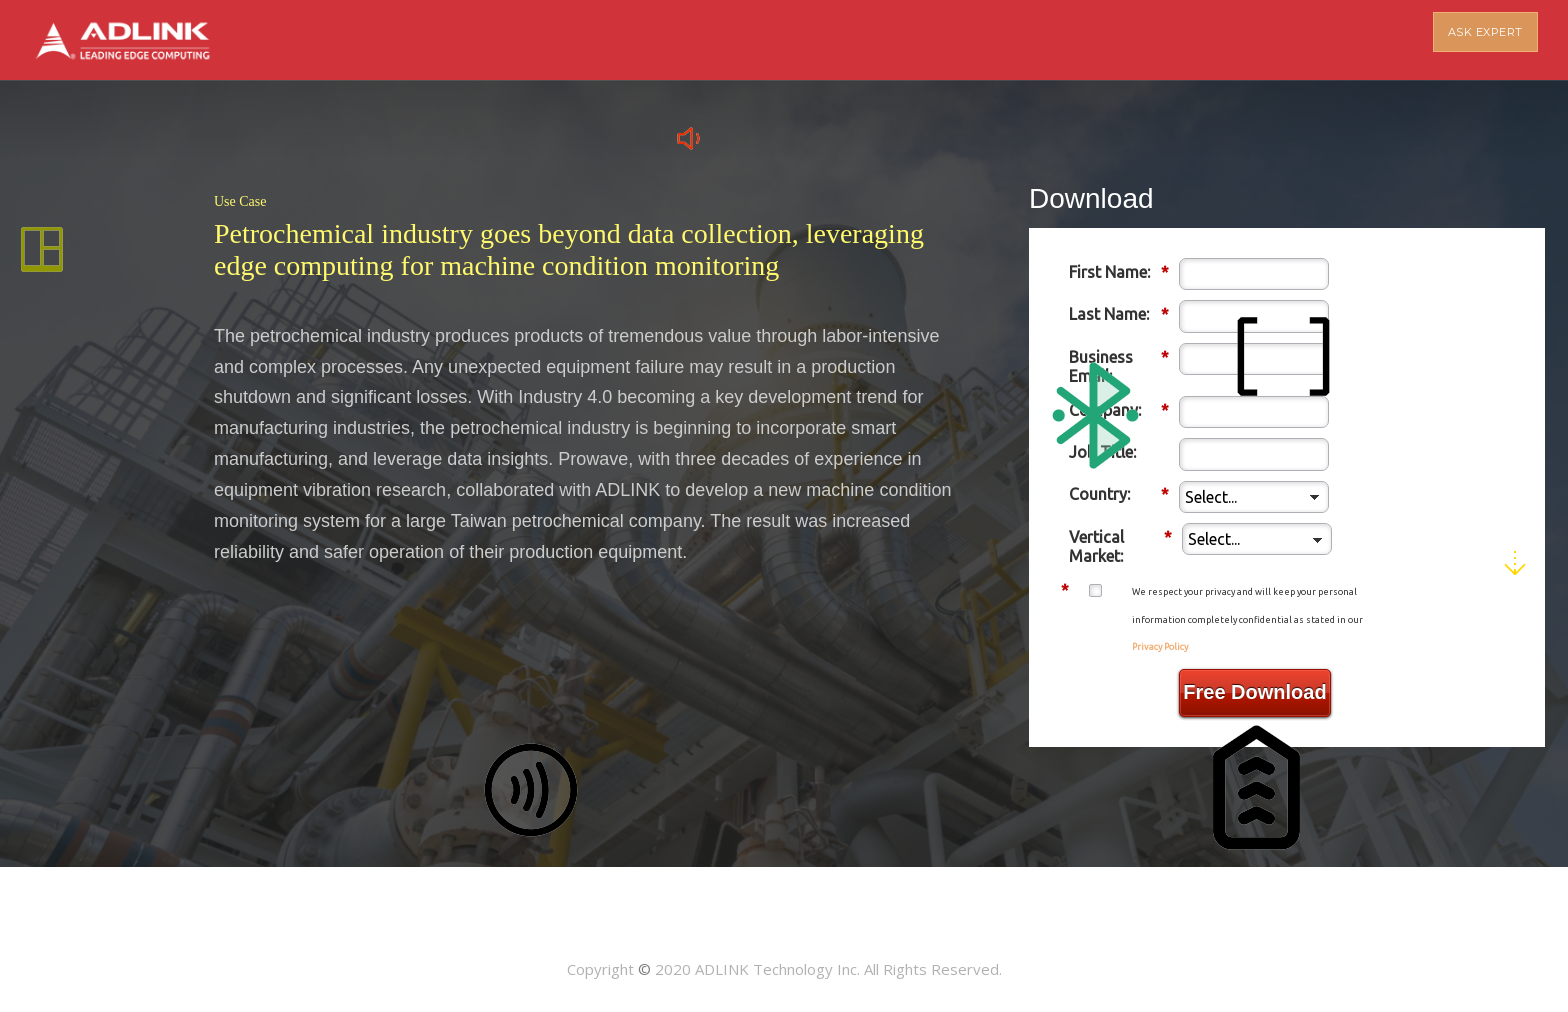 The image size is (1568, 1012). What do you see at coordinates (1256, 787) in the screenshot?
I see `view military or user rank status` at bounding box center [1256, 787].